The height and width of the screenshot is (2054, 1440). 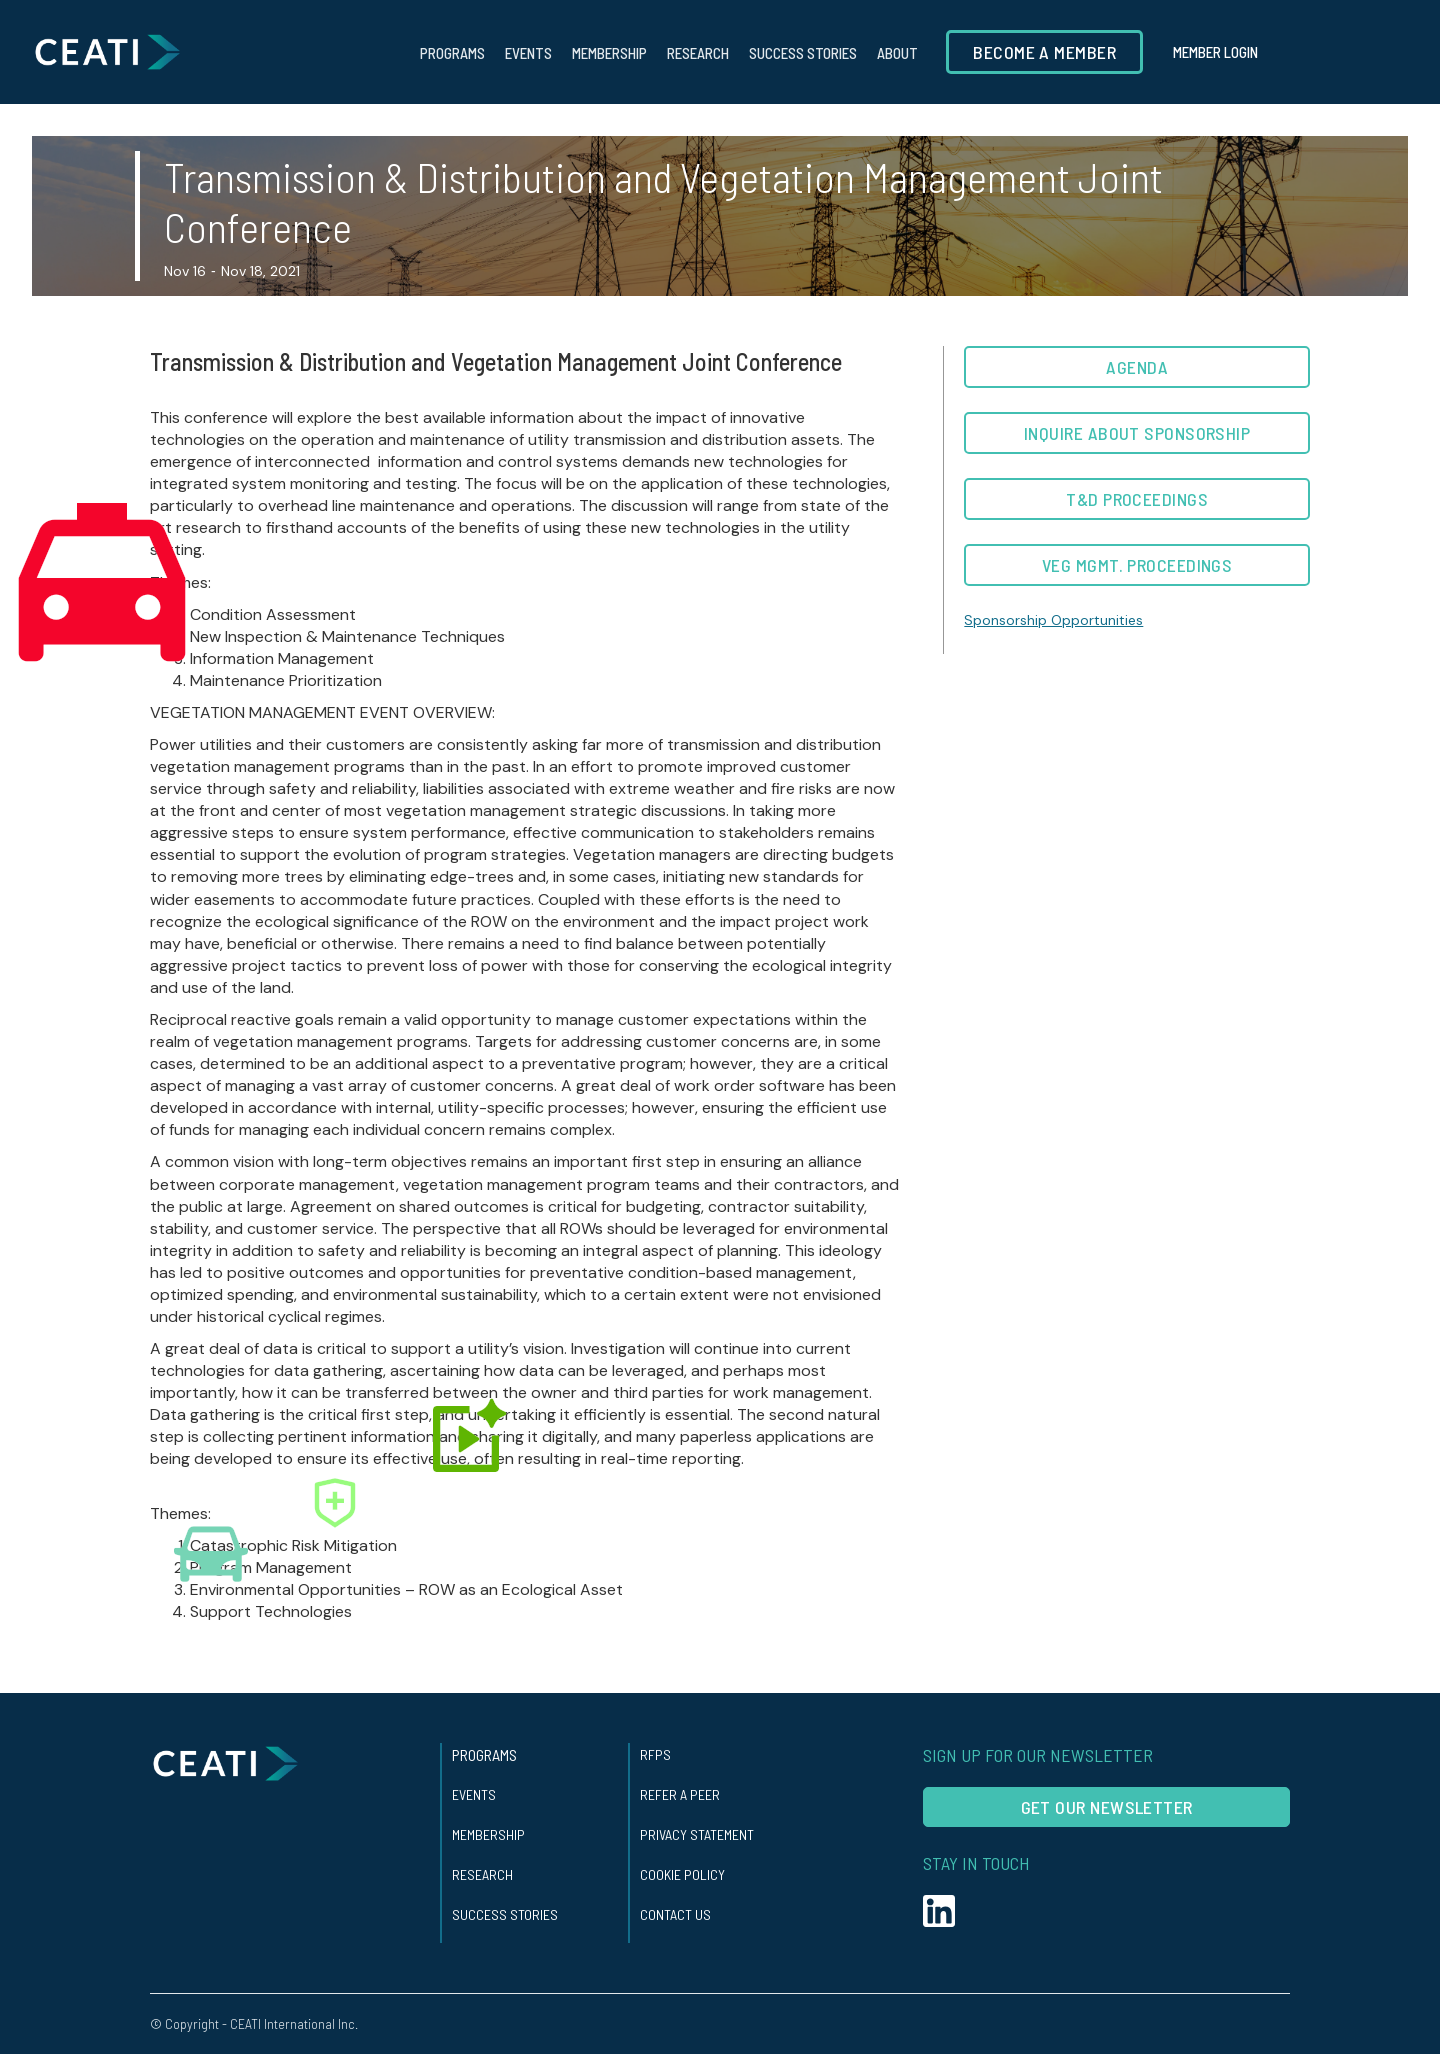 I want to click on access AI-powered video tools, so click(x=466, y=1439).